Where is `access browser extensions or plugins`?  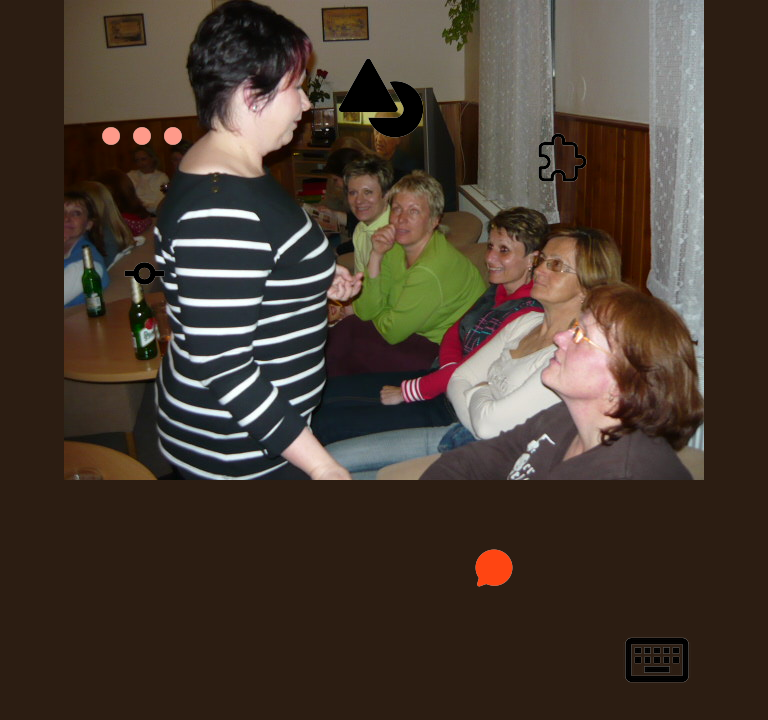 access browser extensions or plugins is located at coordinates (562, 157).